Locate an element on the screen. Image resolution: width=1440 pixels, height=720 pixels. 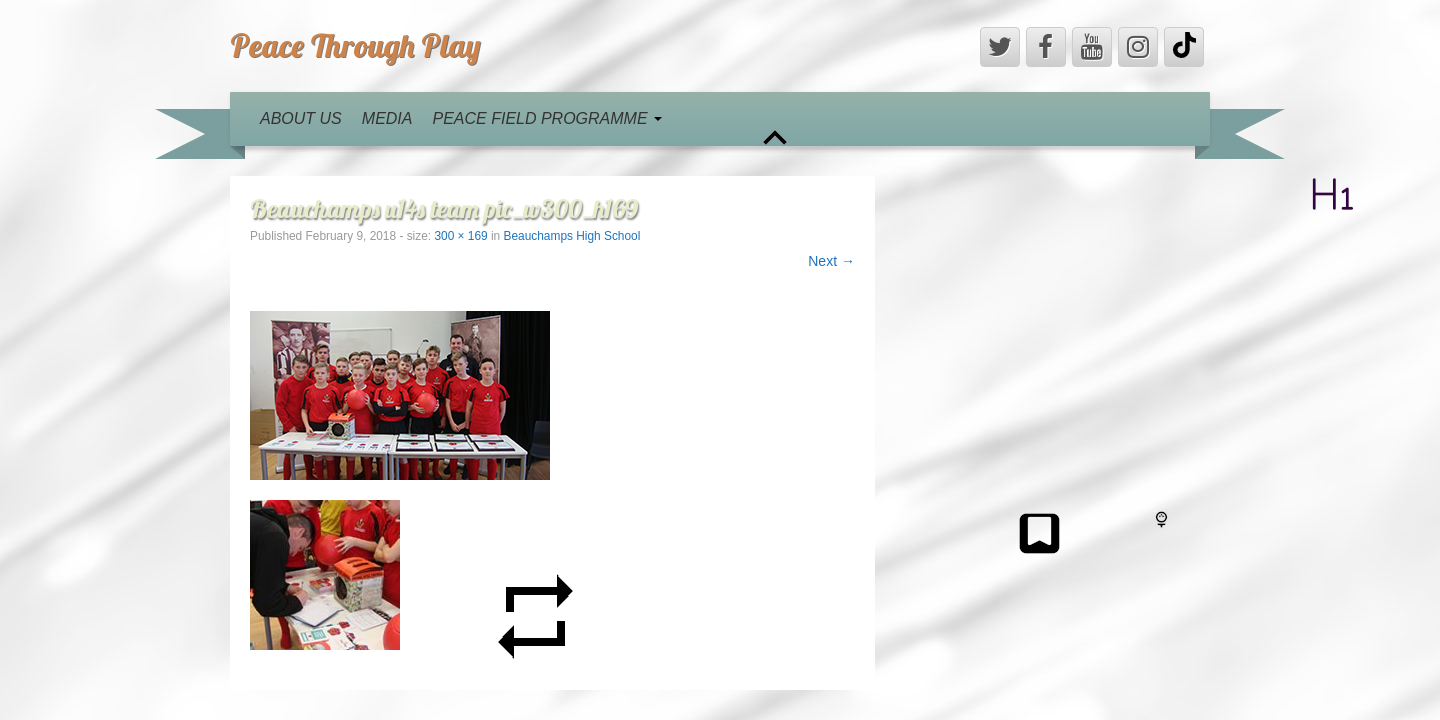
save or bookmark this item is located at coordinates (1039, 533).